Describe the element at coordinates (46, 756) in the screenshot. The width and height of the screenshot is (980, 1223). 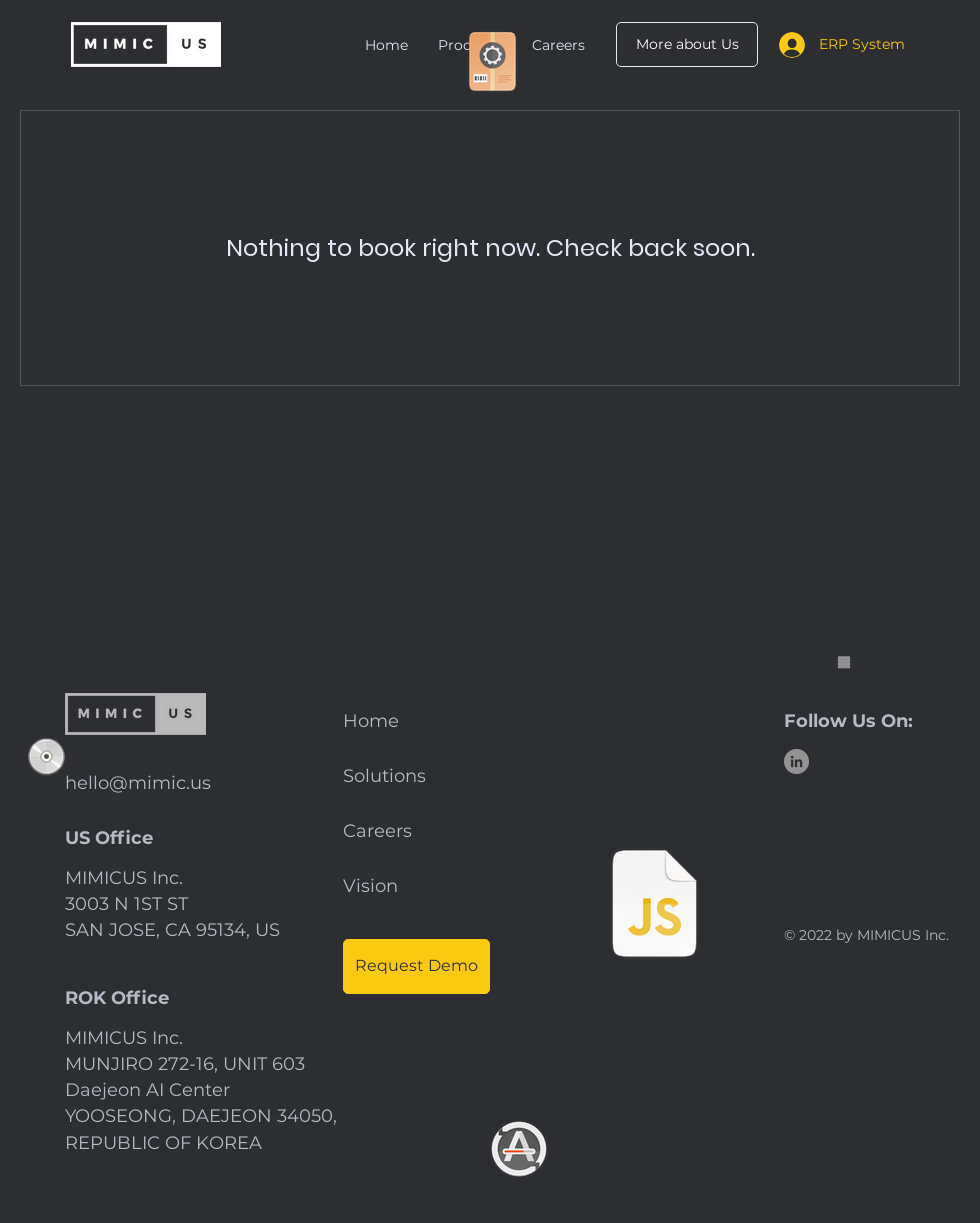
I see `recordable CD media device` at that location.